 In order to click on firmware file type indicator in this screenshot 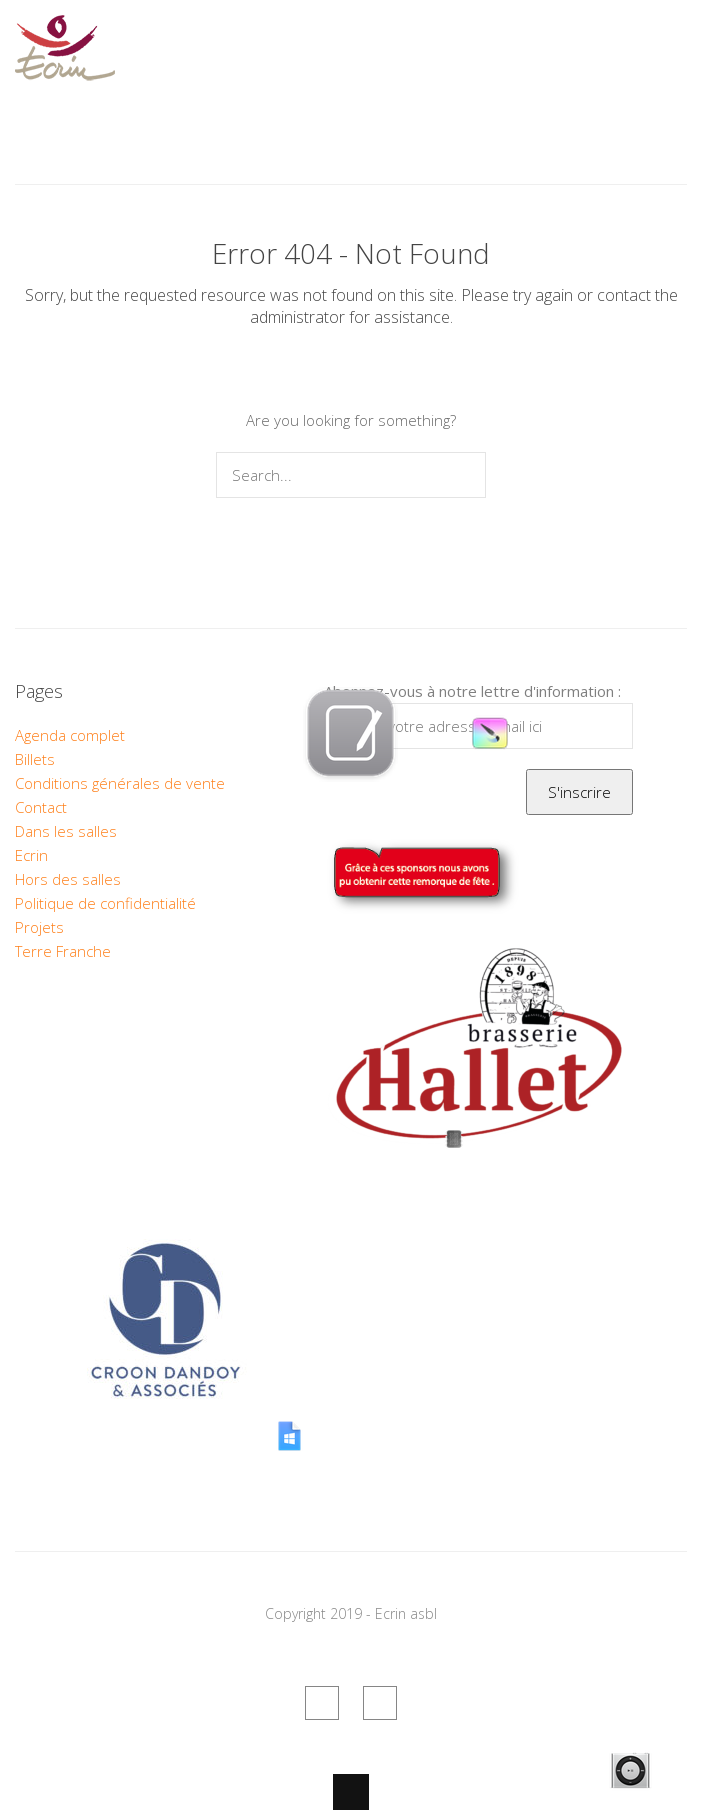, I will do `click(454, 1139)`.